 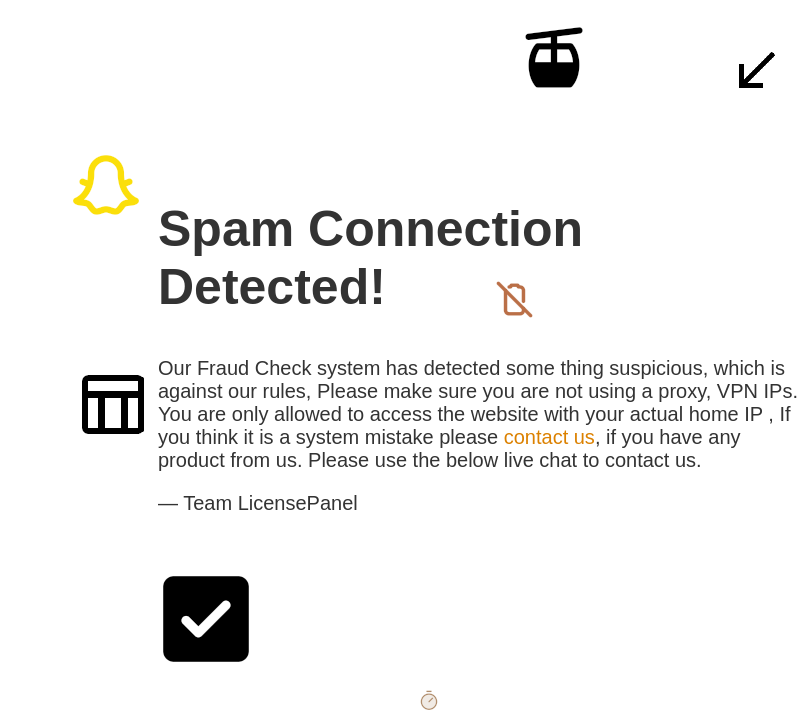 What do you see at coordinates (106, 186) in the screenshot?
I see `open Snapchat app` at bounding box center [106, 186].